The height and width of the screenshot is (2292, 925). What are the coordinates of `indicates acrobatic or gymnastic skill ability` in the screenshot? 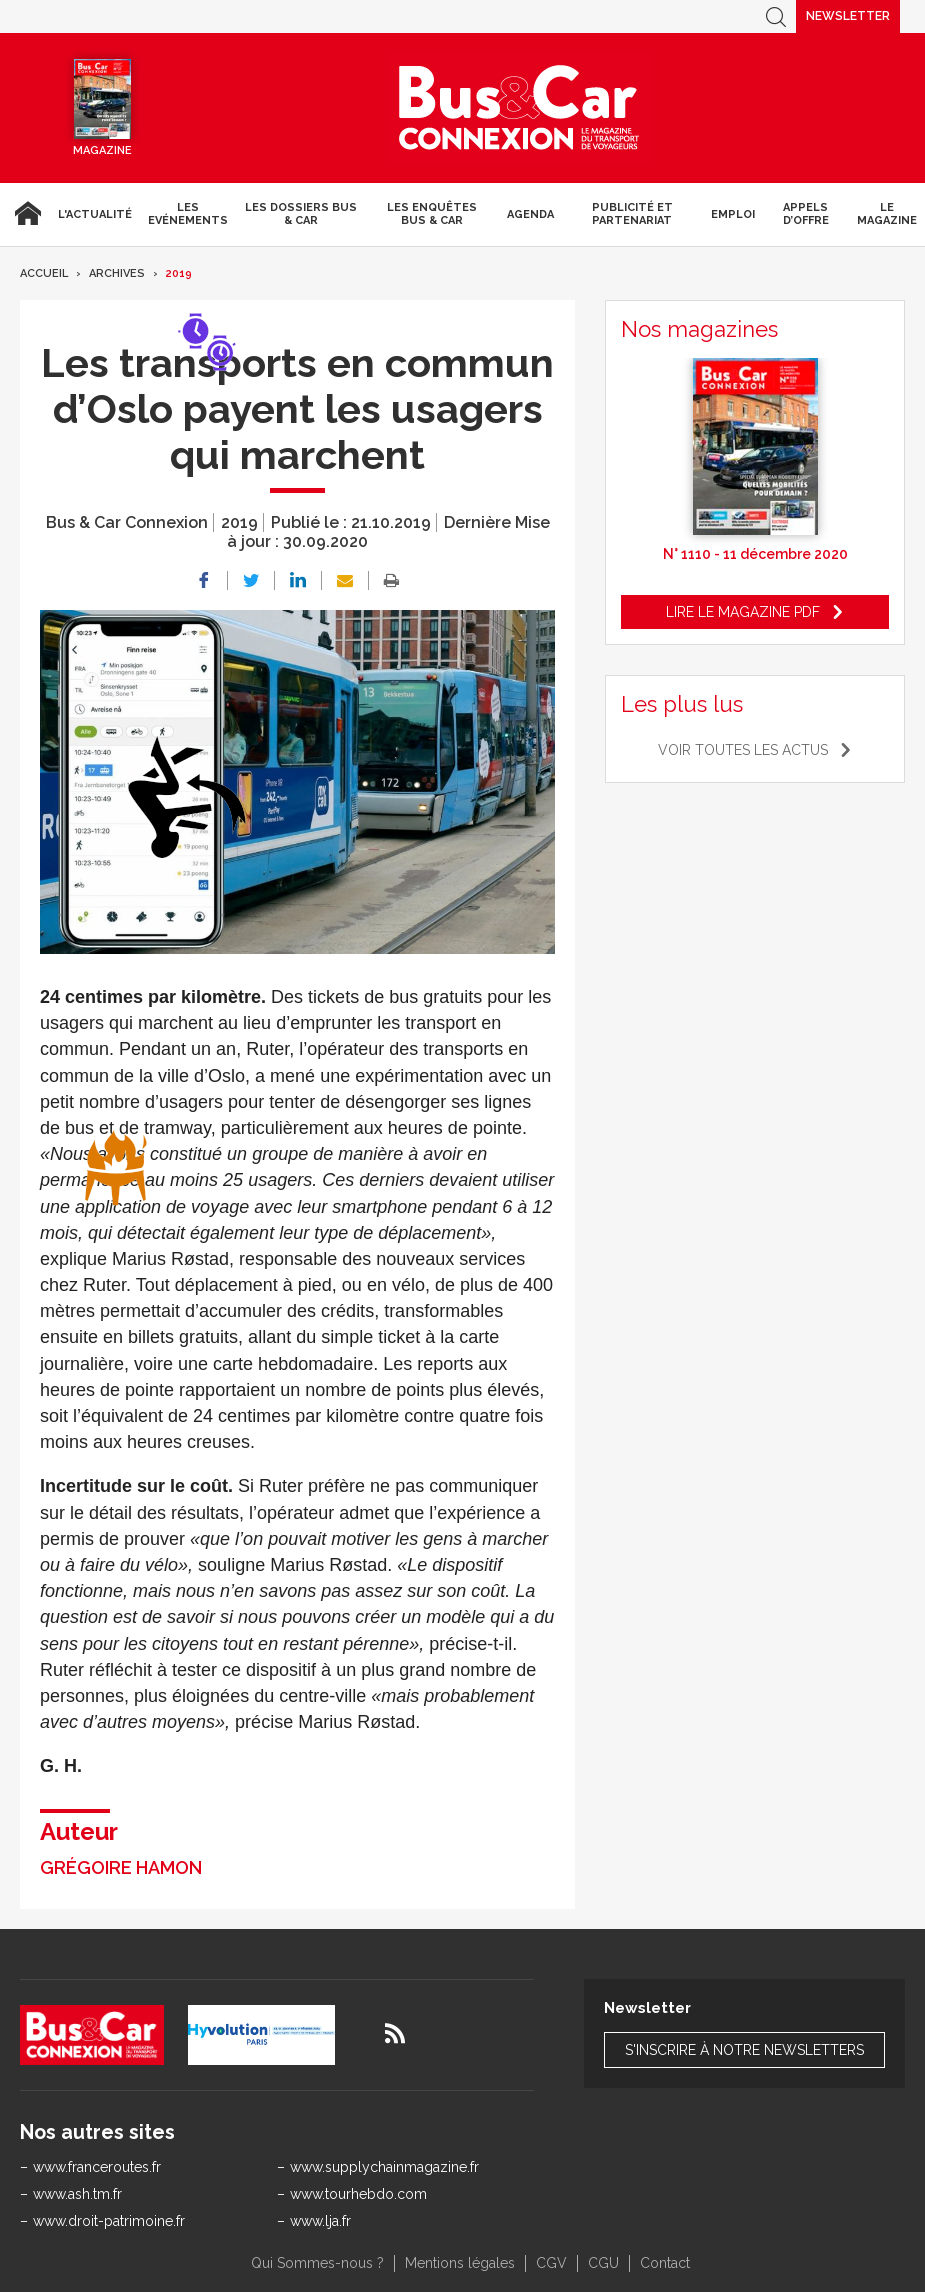 It's located at (187, 797).